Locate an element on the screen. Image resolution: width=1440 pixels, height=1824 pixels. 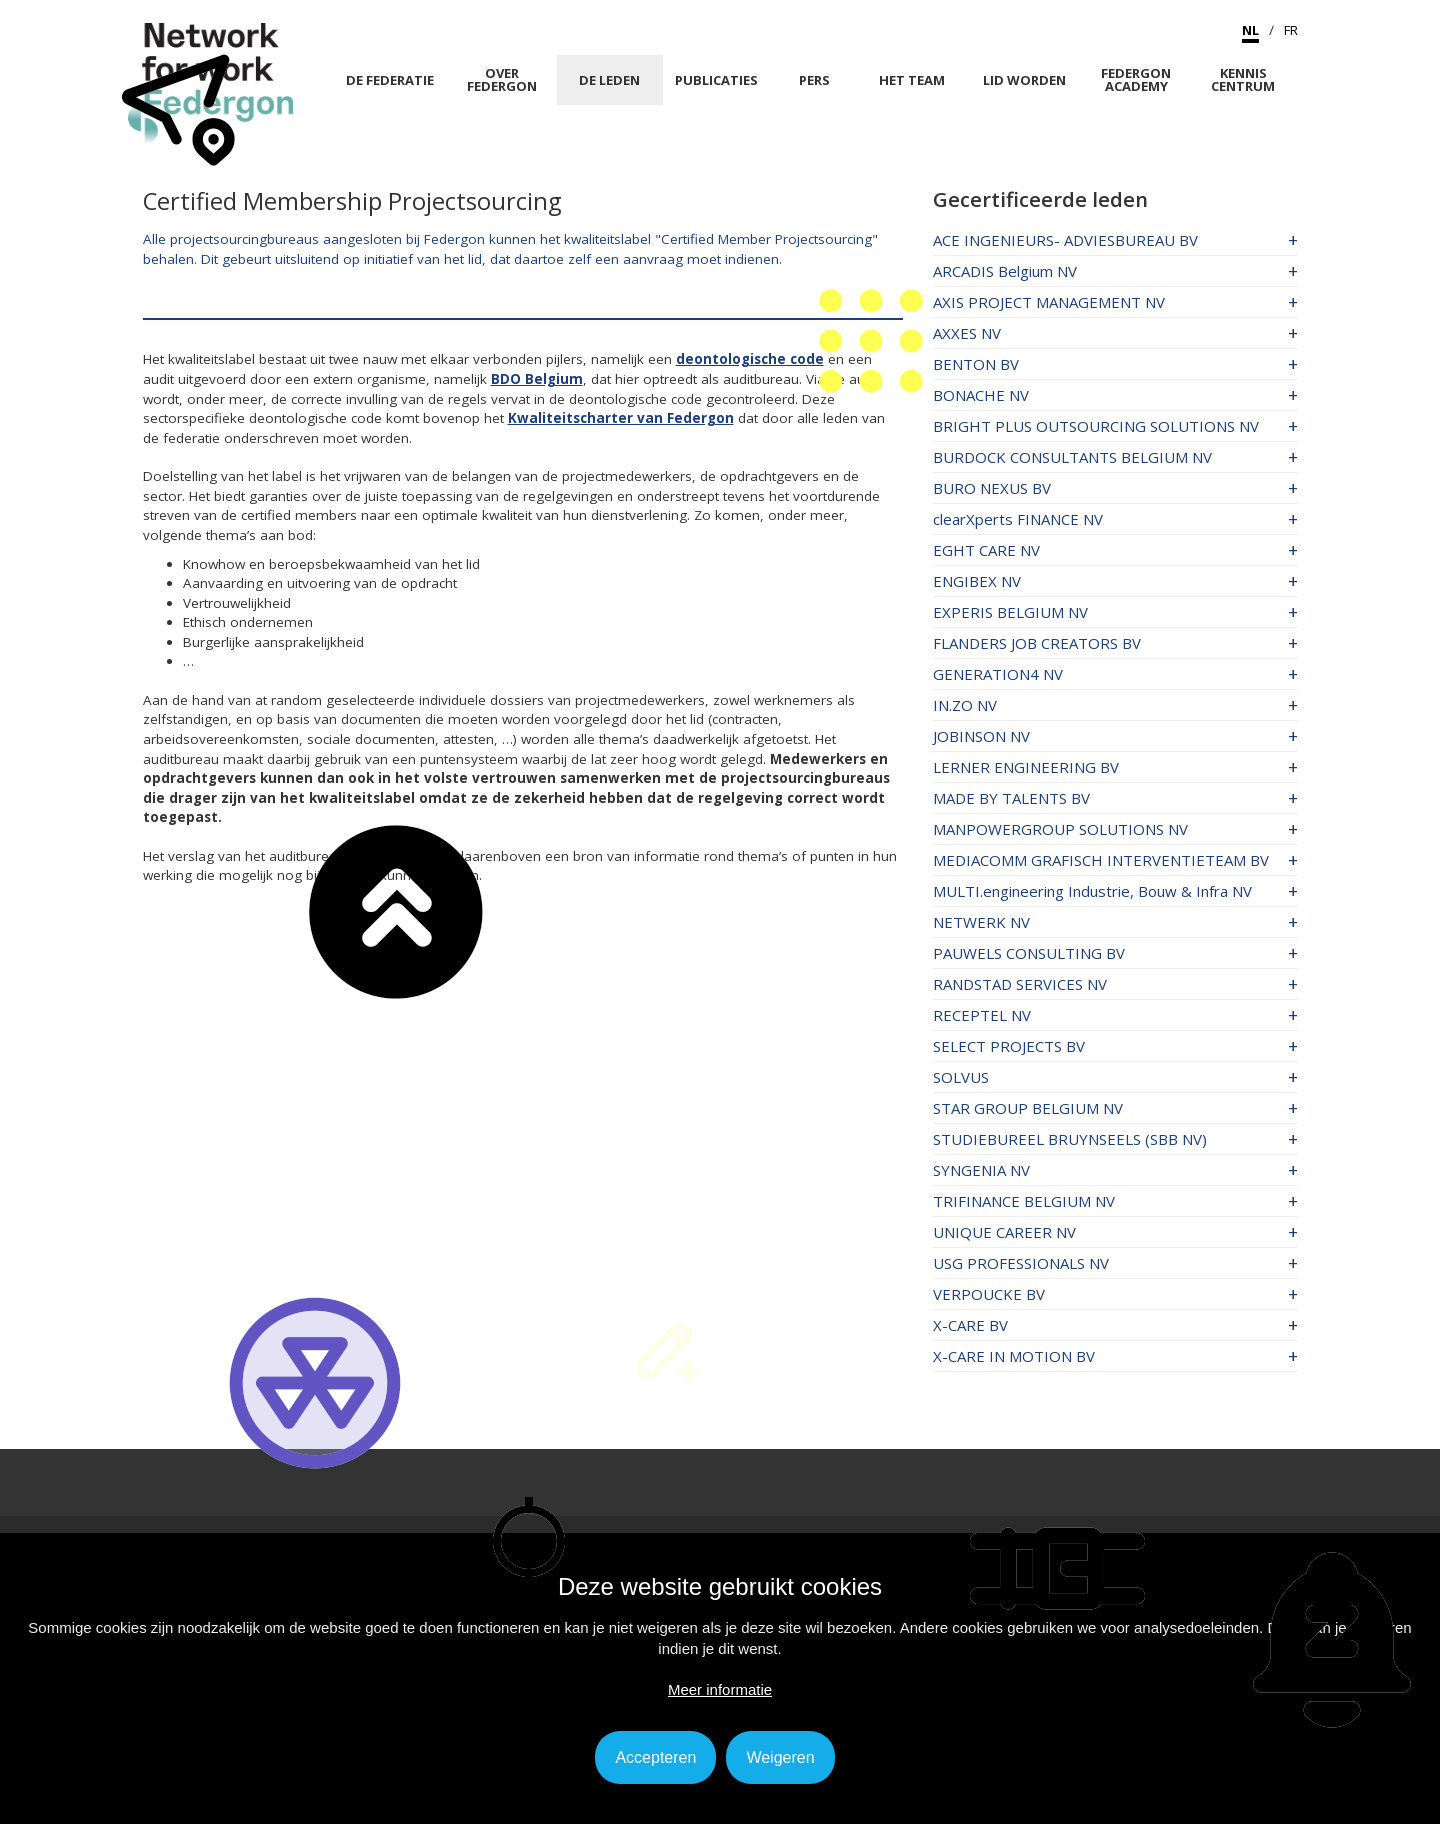
open app drawer or launcher is located at coordinates (871, 341).